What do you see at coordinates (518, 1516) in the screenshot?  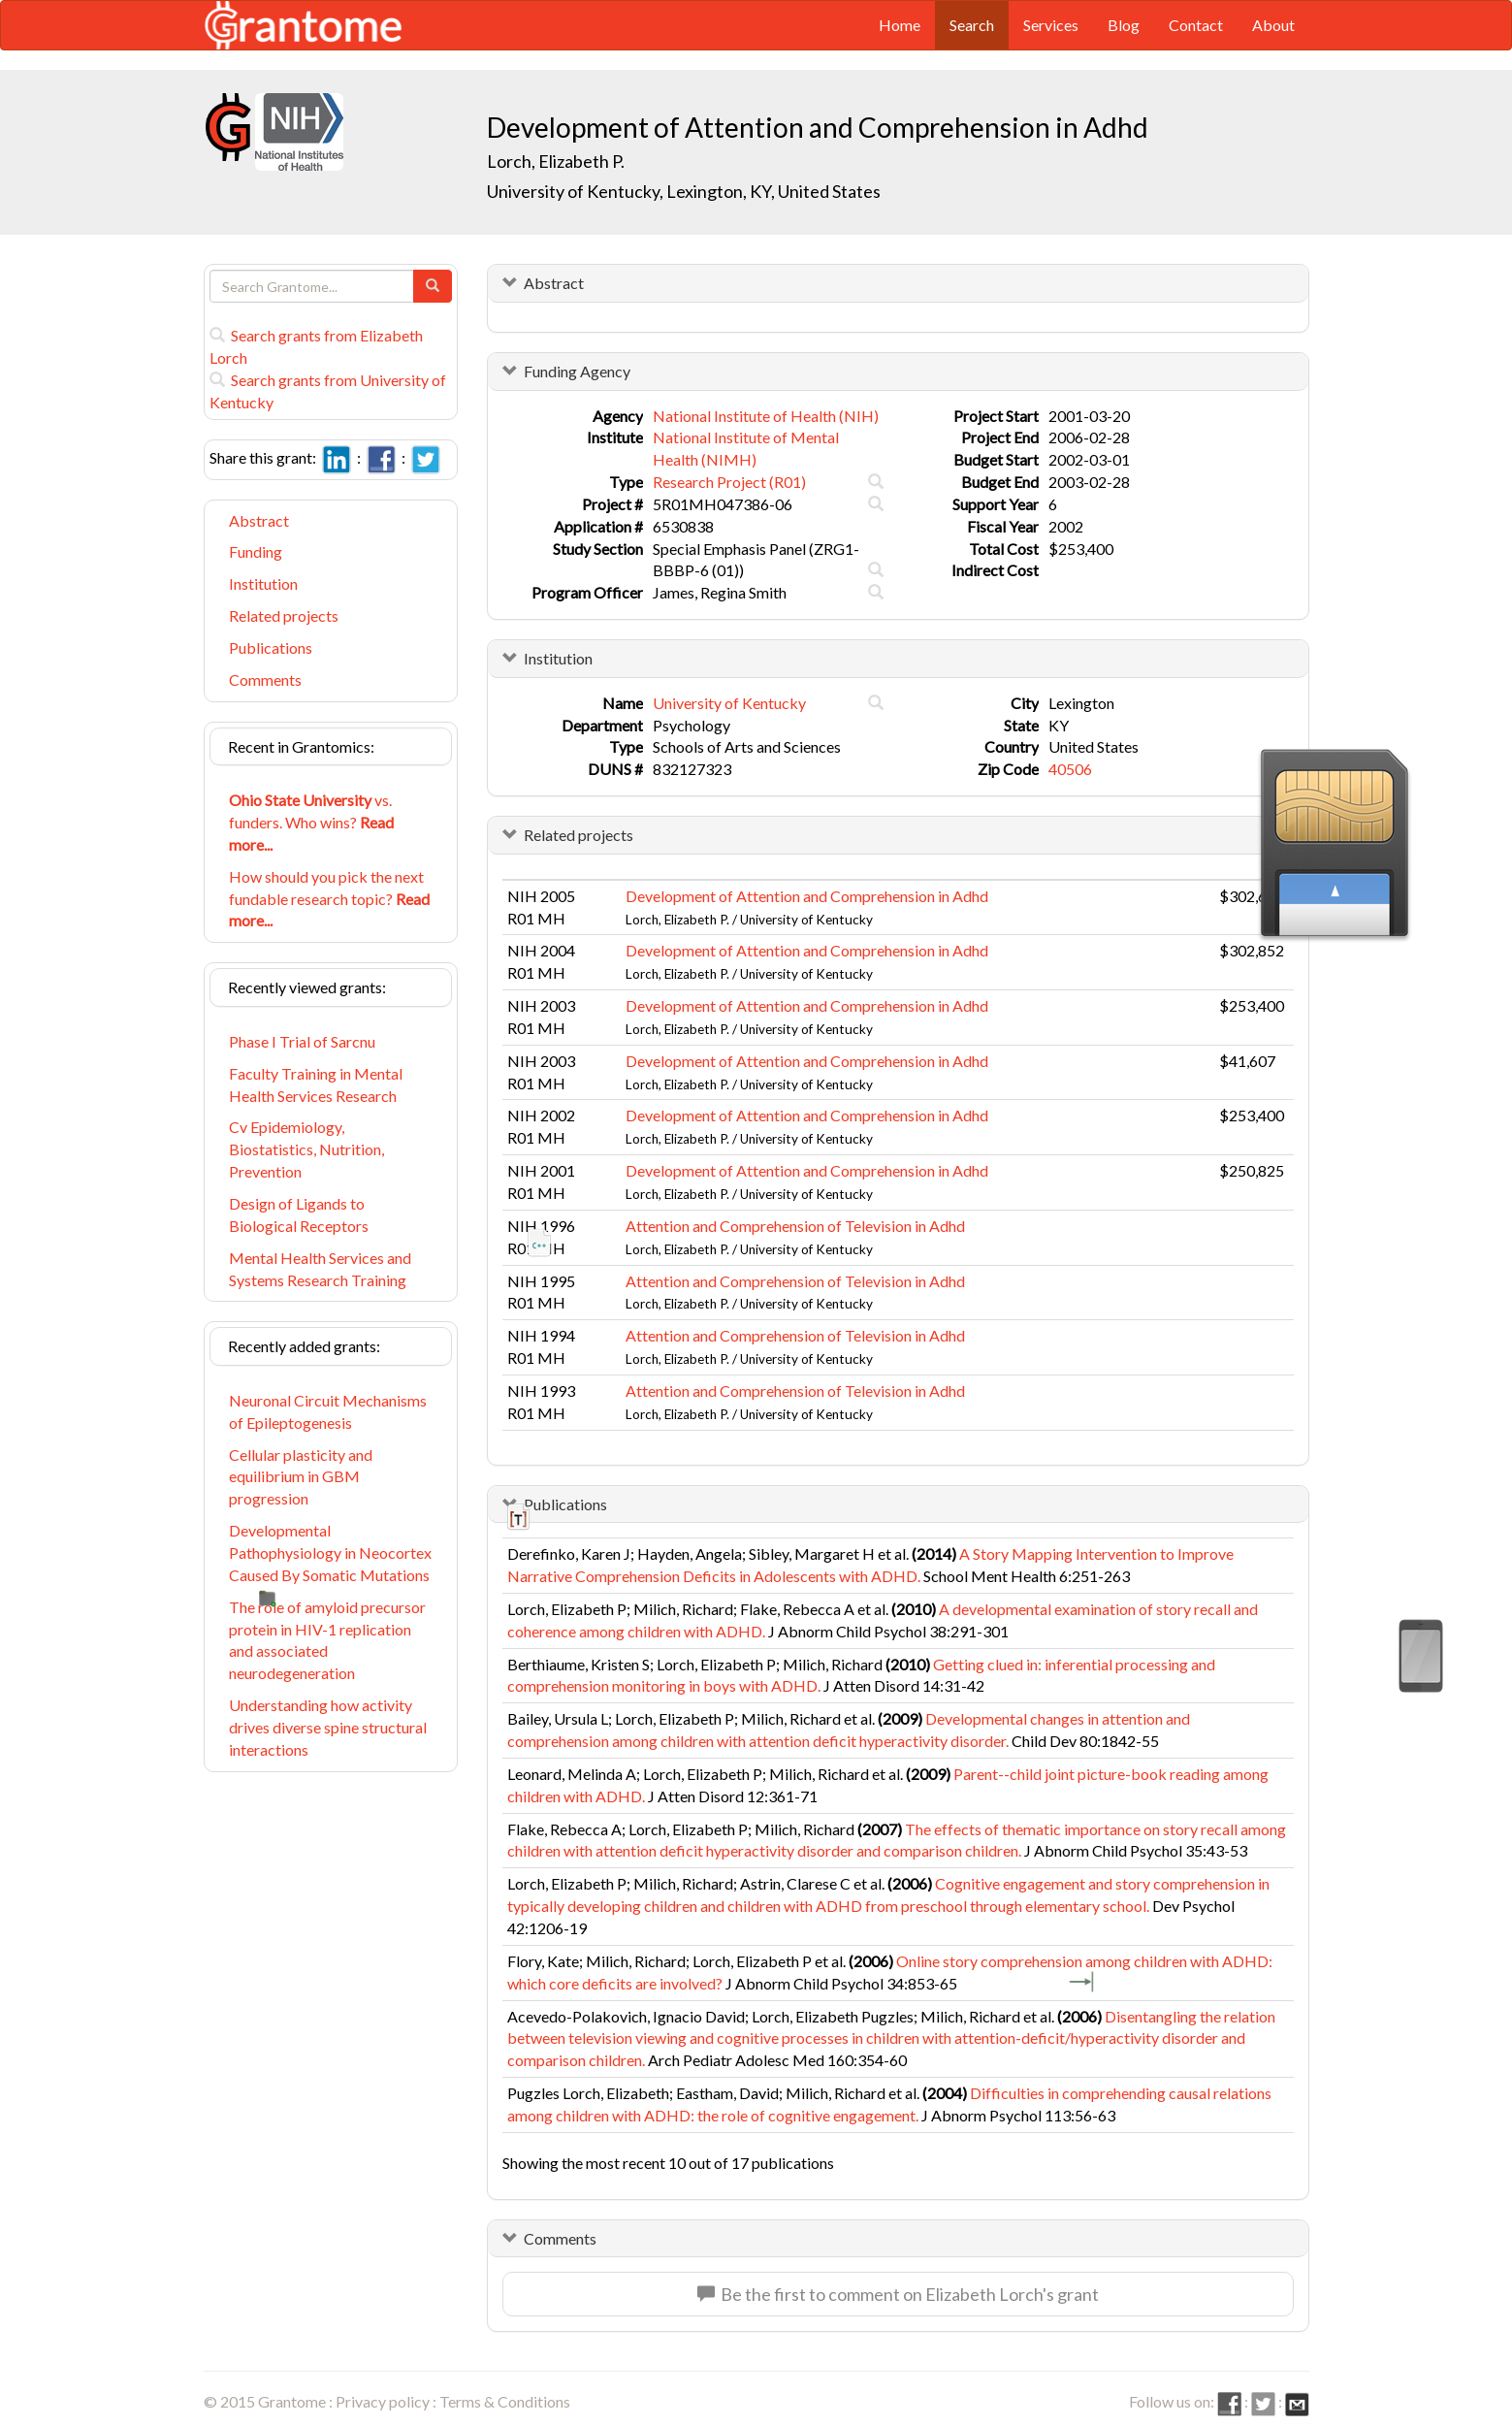 I see `a toml configuration file` at bounding box center [518, 1516].